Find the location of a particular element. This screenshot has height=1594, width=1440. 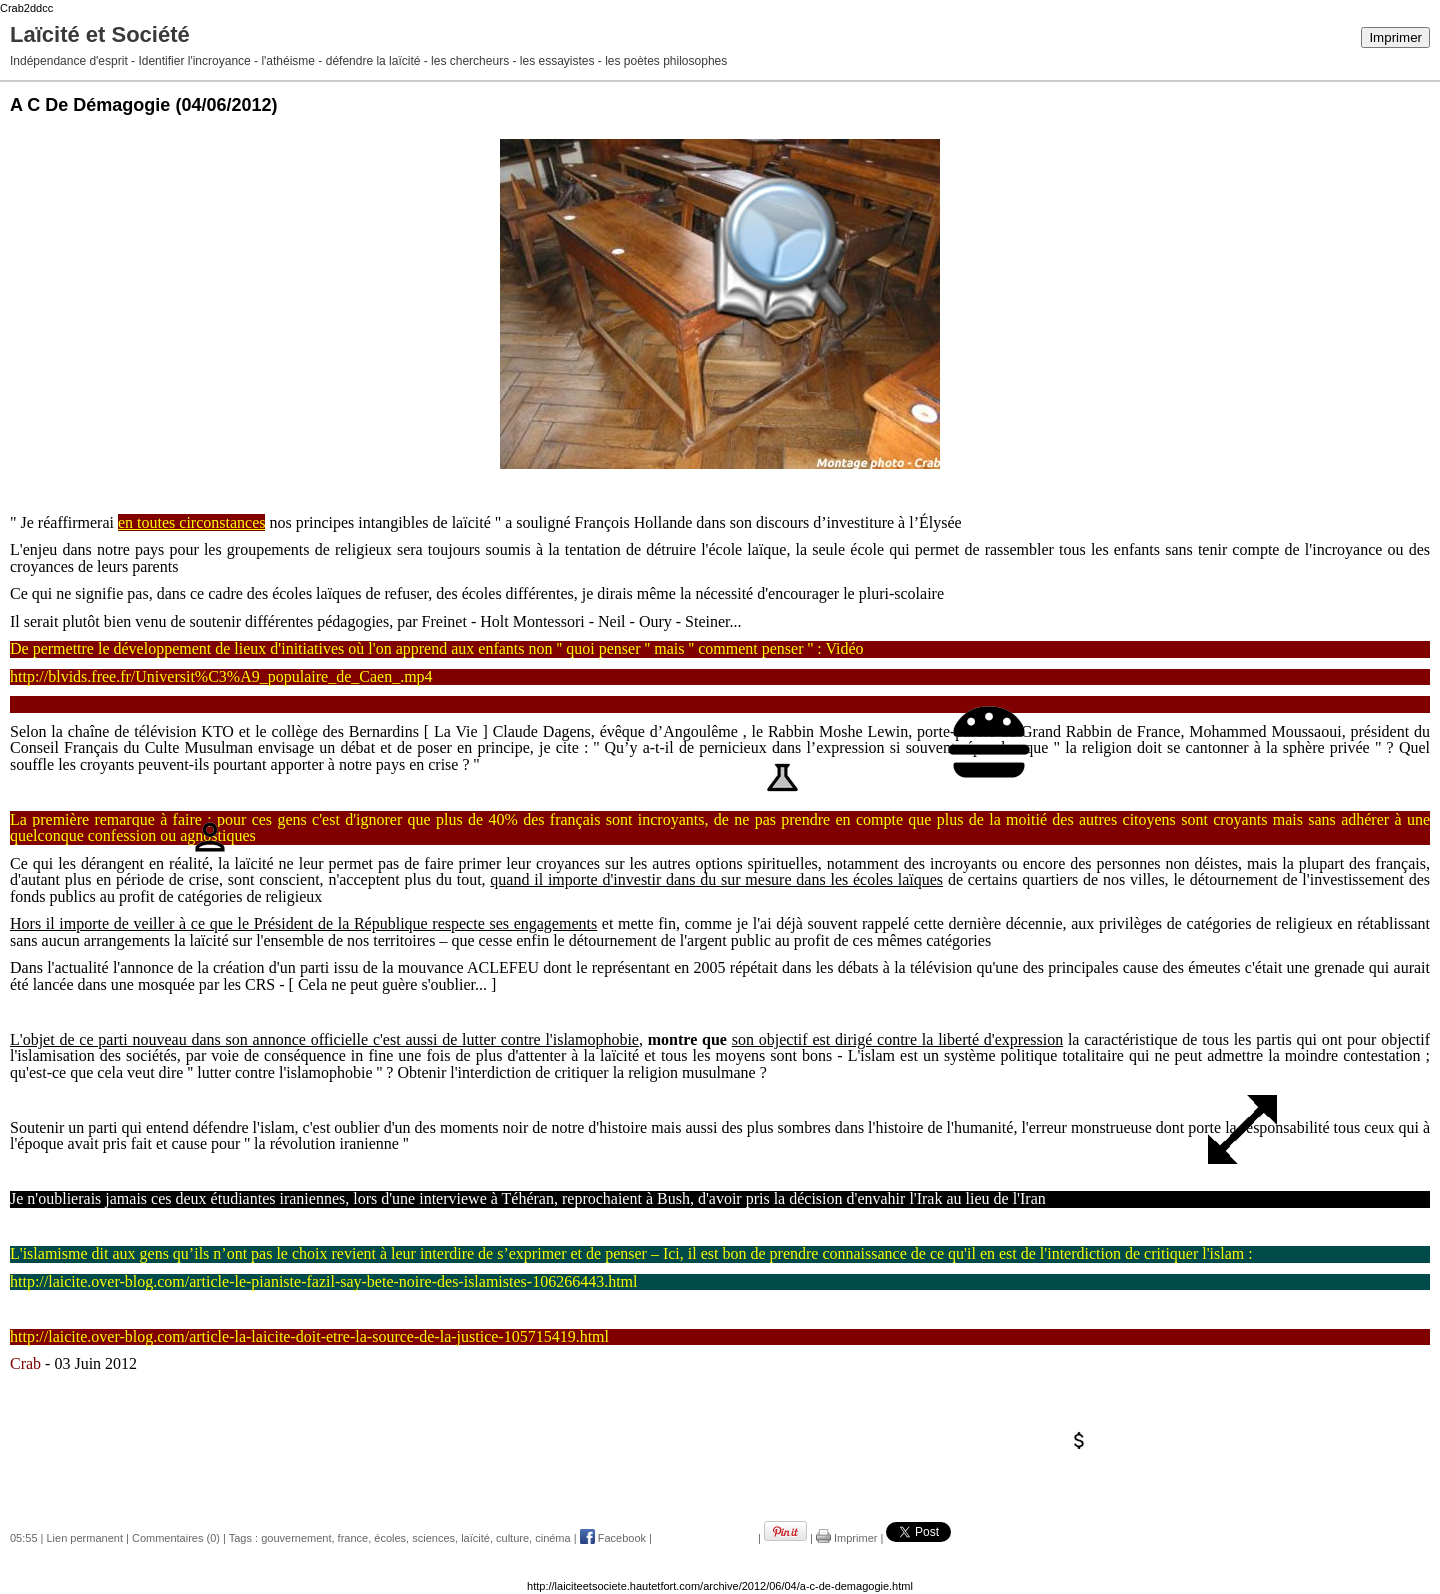

access science or laboratory features is located at coordinates (782, 777).